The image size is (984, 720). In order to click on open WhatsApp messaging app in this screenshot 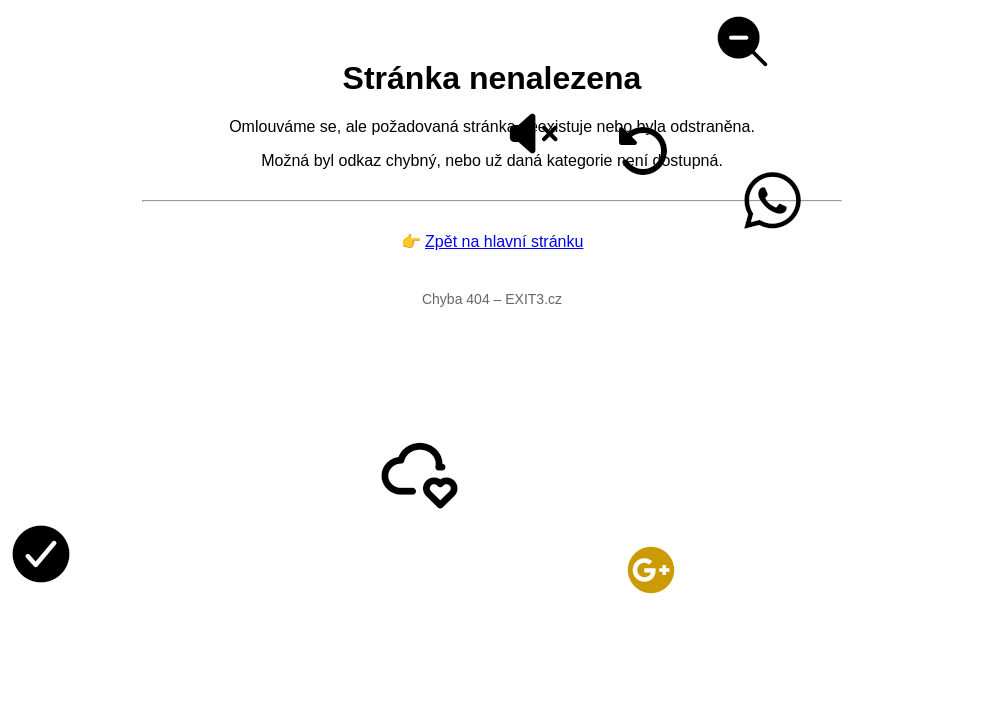, I will do `click(772, 200)`.